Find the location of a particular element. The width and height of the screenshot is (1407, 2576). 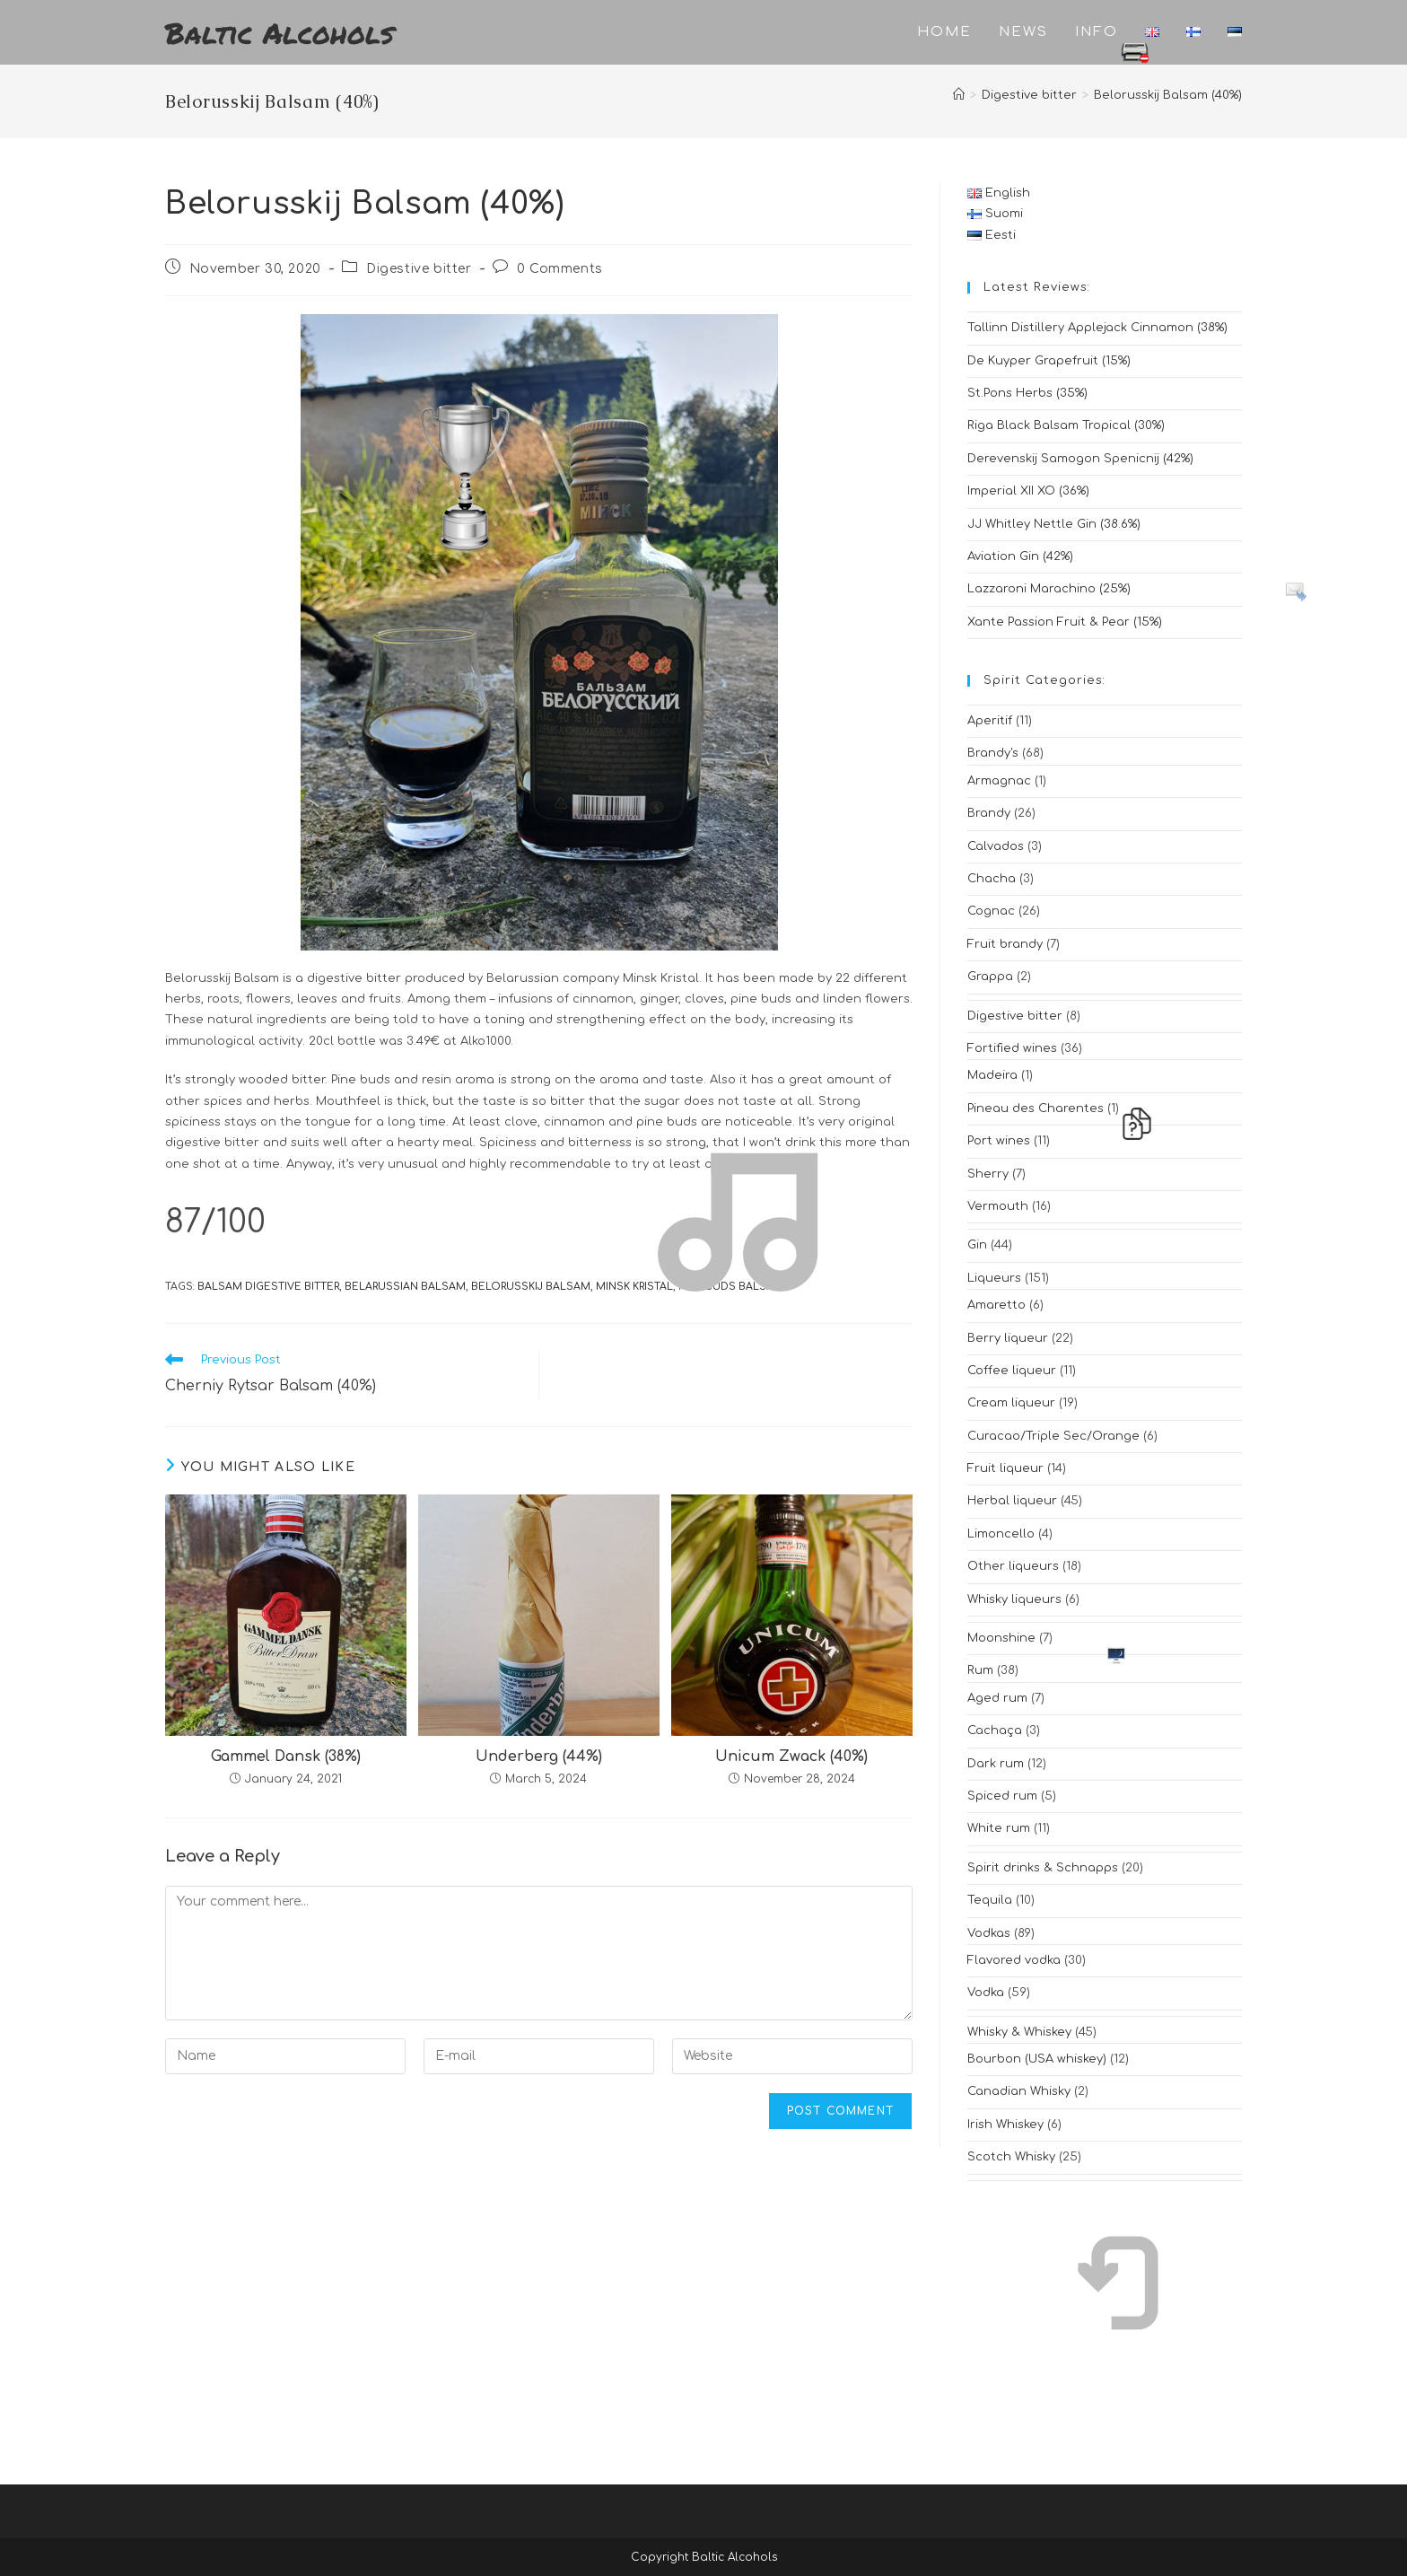

indicates second place achievement or silver-tier ranking is located at coordinates (469, 477).